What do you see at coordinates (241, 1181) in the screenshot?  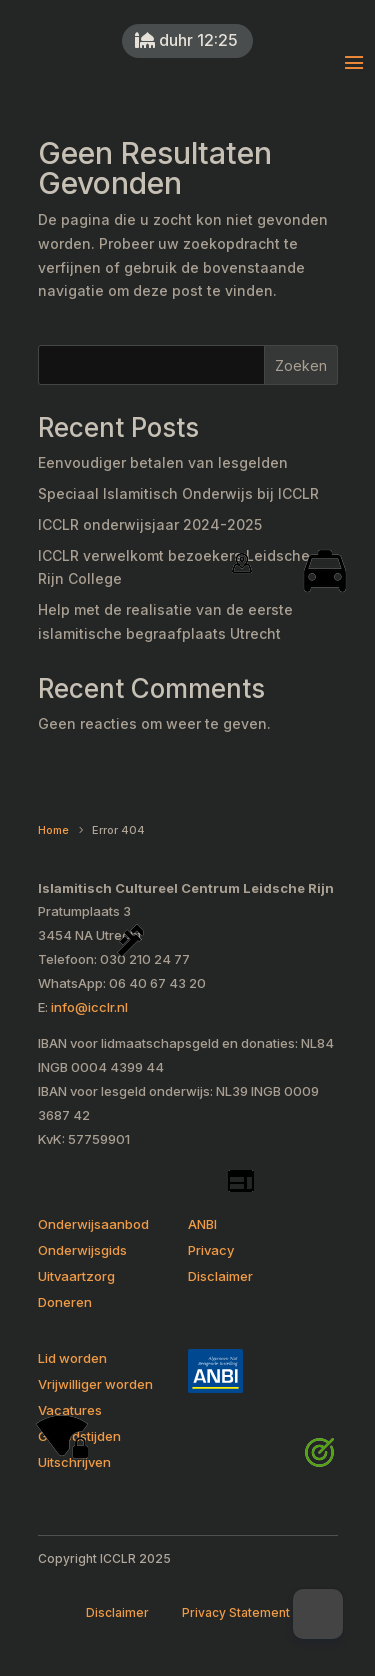 I see `open web browser` at bounding box center [241, 1181].